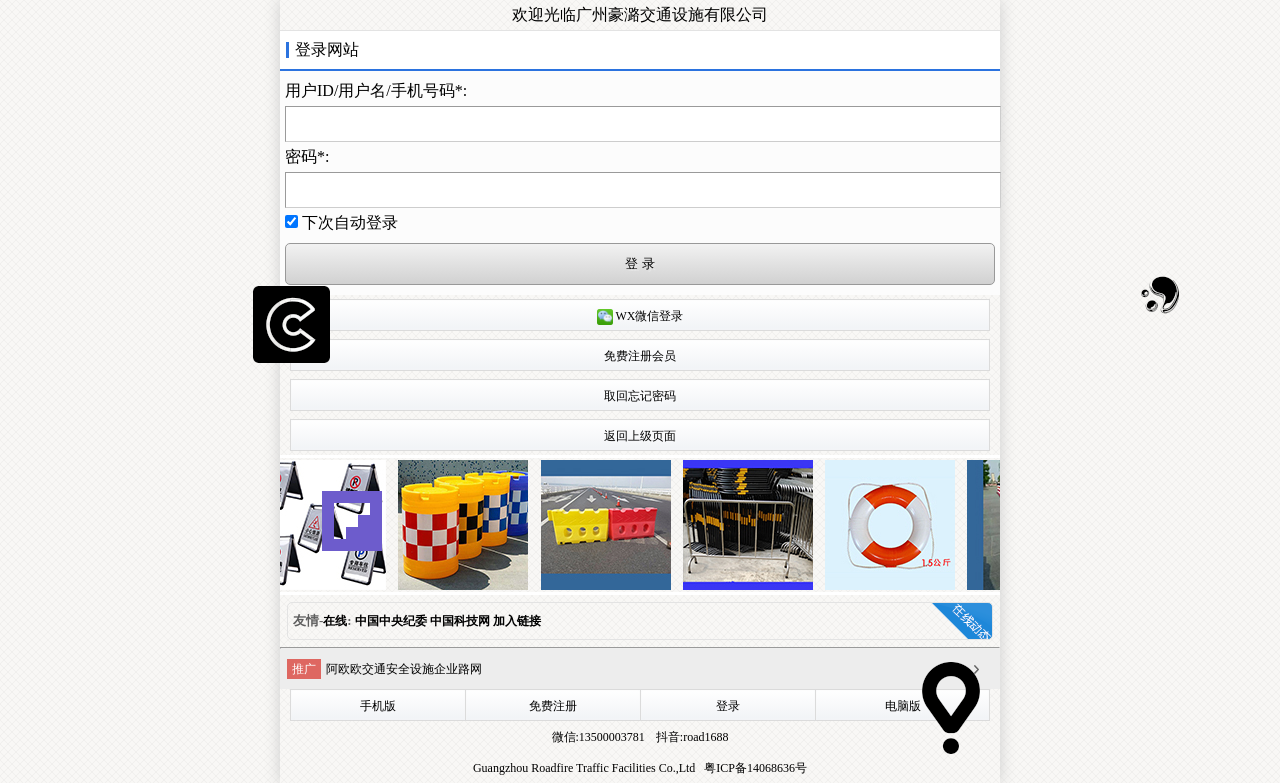 This screenshot has width=1280, height=783. I want to click on open the glovo delivery app, so click(951, 708).